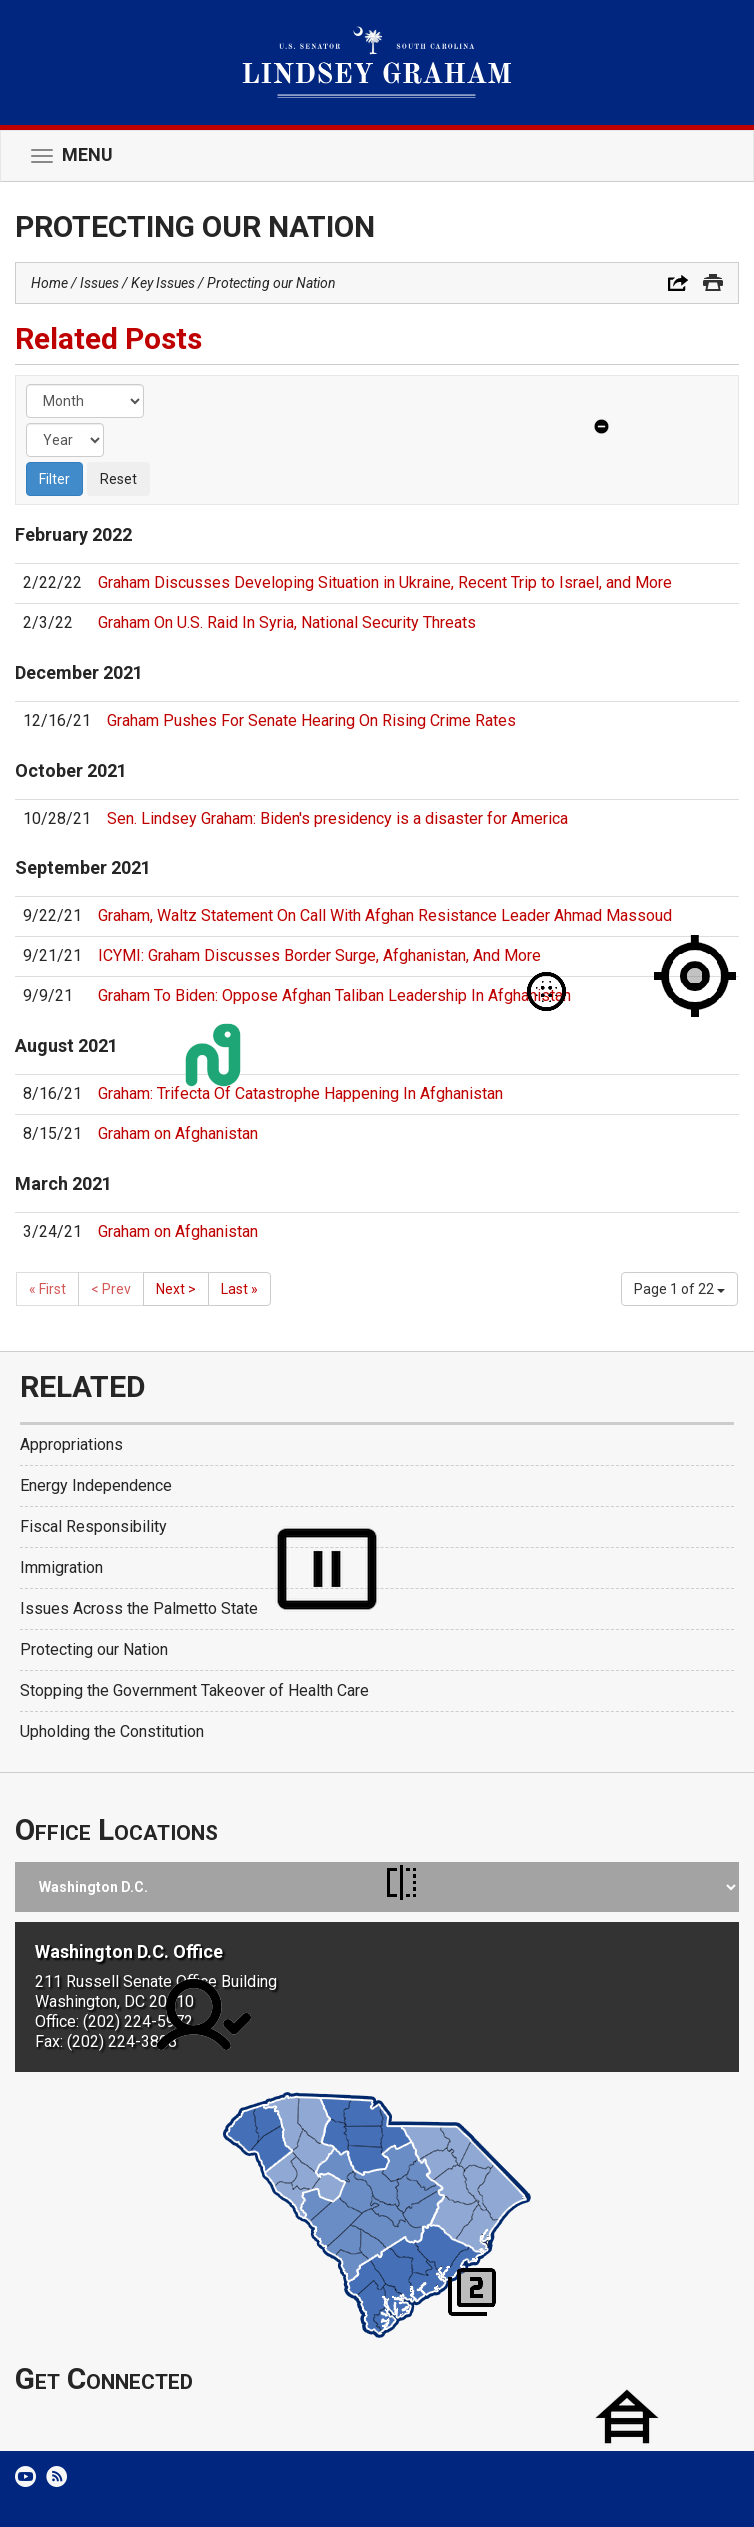 Image resolution: width=754 pixels, height=2527 pixels. Describe the element at coordinates (695, 976) in the screenshot. I see `indicates GPS location is locked and active` at that location.